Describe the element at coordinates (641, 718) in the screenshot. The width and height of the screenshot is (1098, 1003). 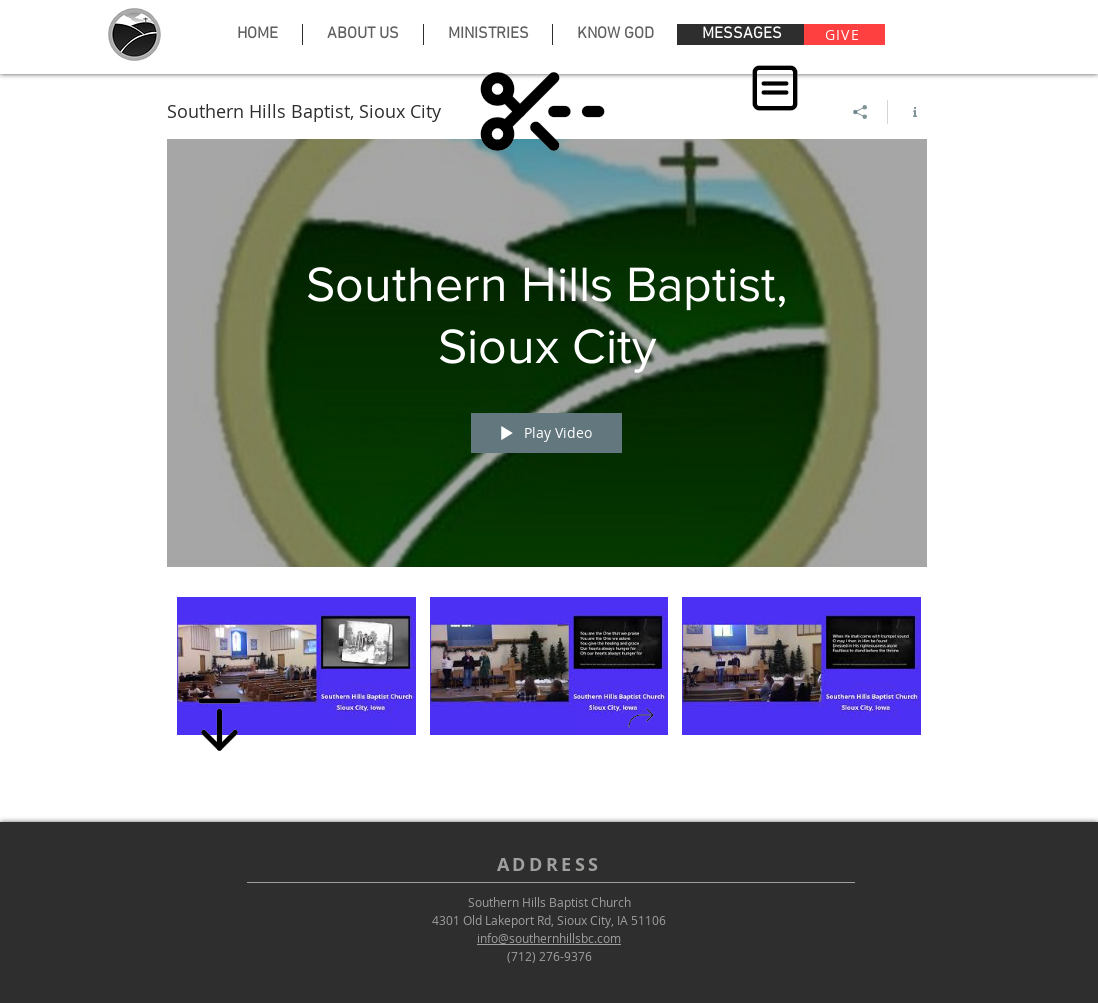
I see `share or forward content` at that location.